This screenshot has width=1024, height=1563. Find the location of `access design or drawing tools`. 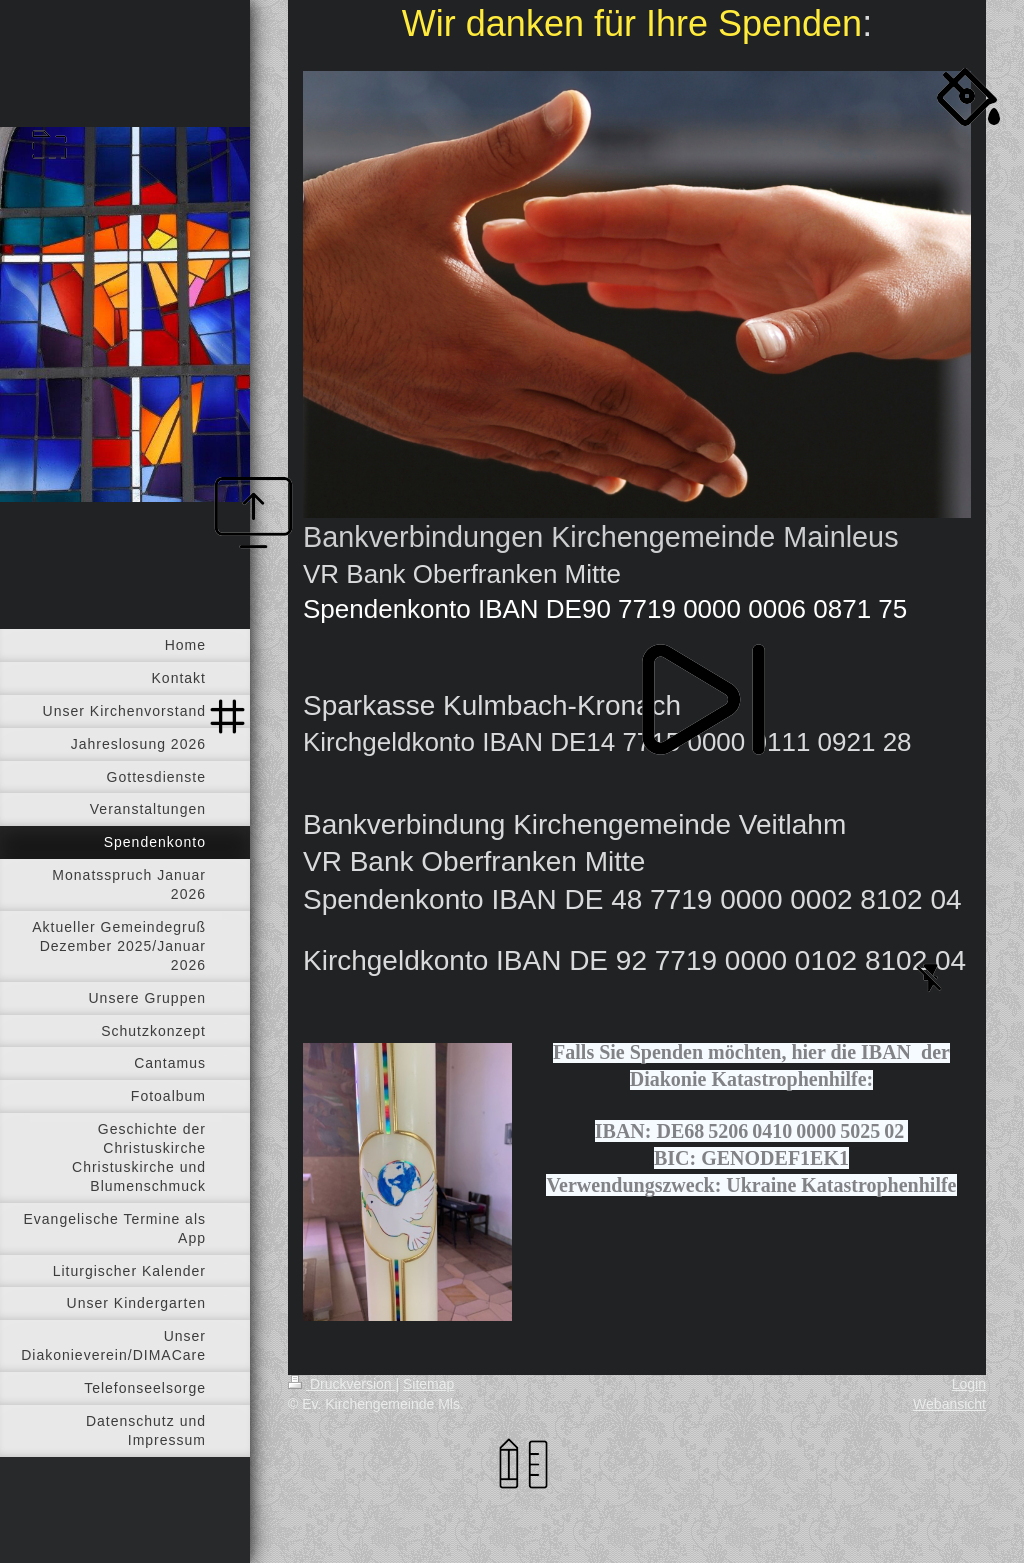

access design or drawing tools is located at coordinates (523, 1464).